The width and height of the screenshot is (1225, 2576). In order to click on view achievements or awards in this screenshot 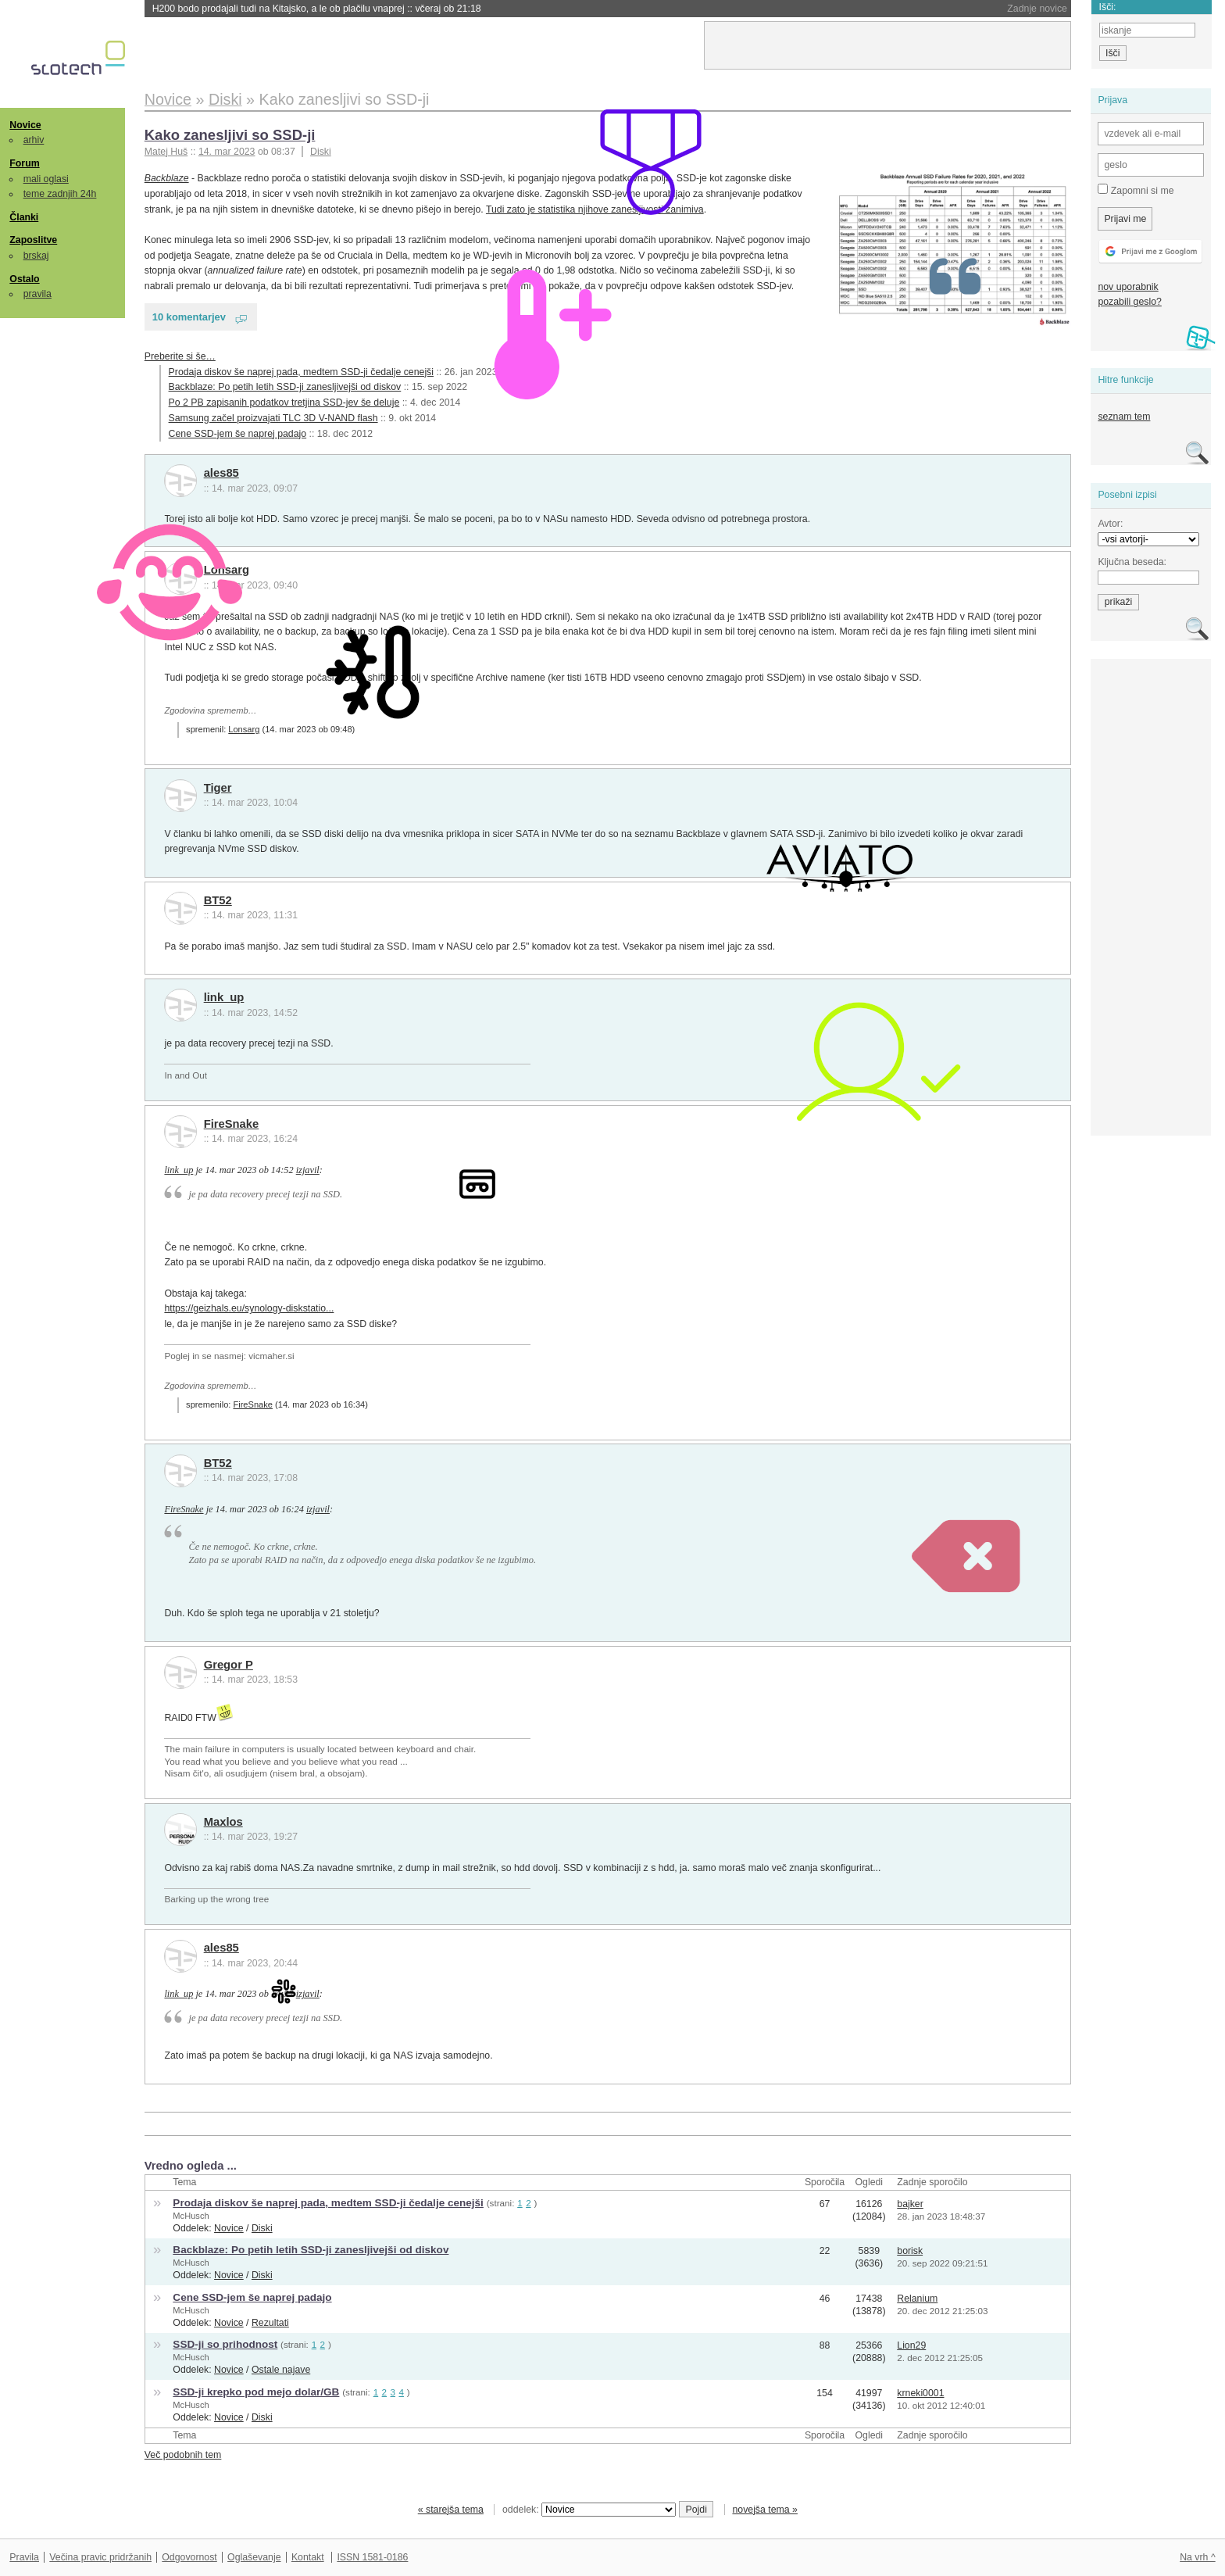, I will do `click(651, 156)`.